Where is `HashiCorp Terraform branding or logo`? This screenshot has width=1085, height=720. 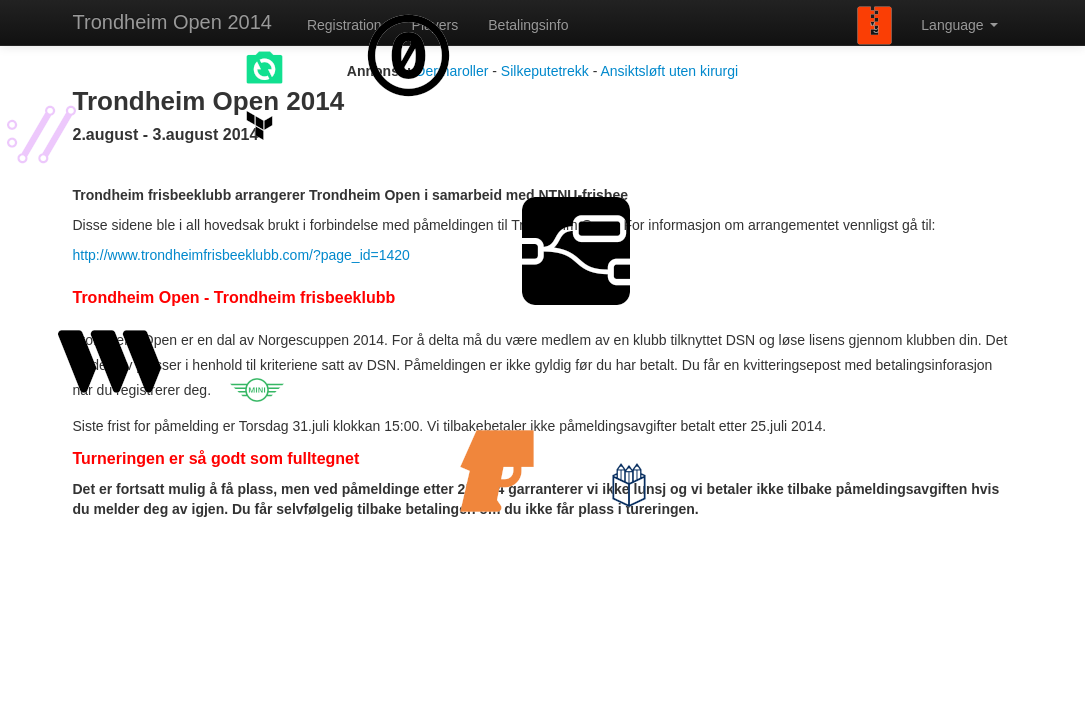
HashiCorp Terraform branding or logo is located at coordinates (259, 125).